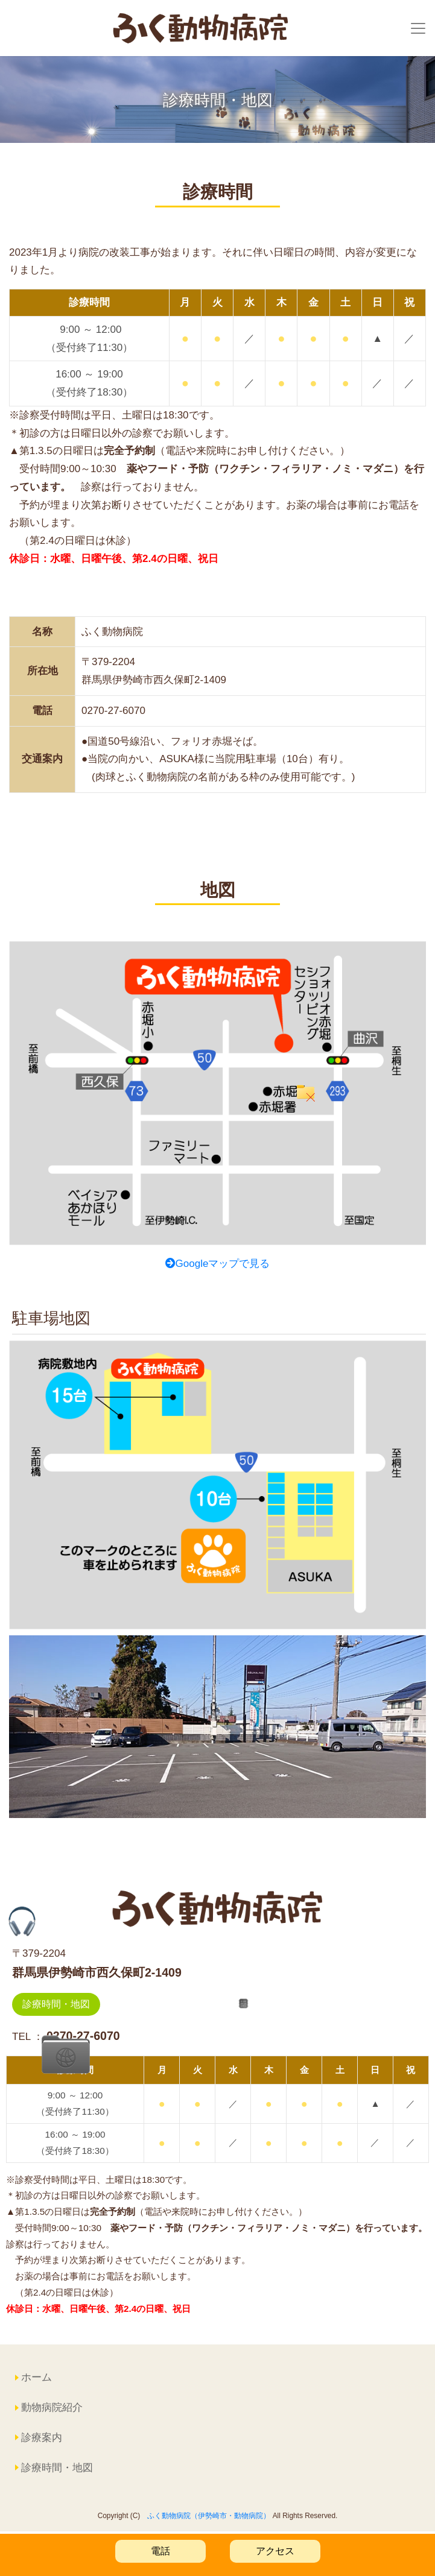 This screenshot has height=2576, width=435. Describe the element at coordinates (305, 1092) in the screenshot. I see `delete a folder` at that location.